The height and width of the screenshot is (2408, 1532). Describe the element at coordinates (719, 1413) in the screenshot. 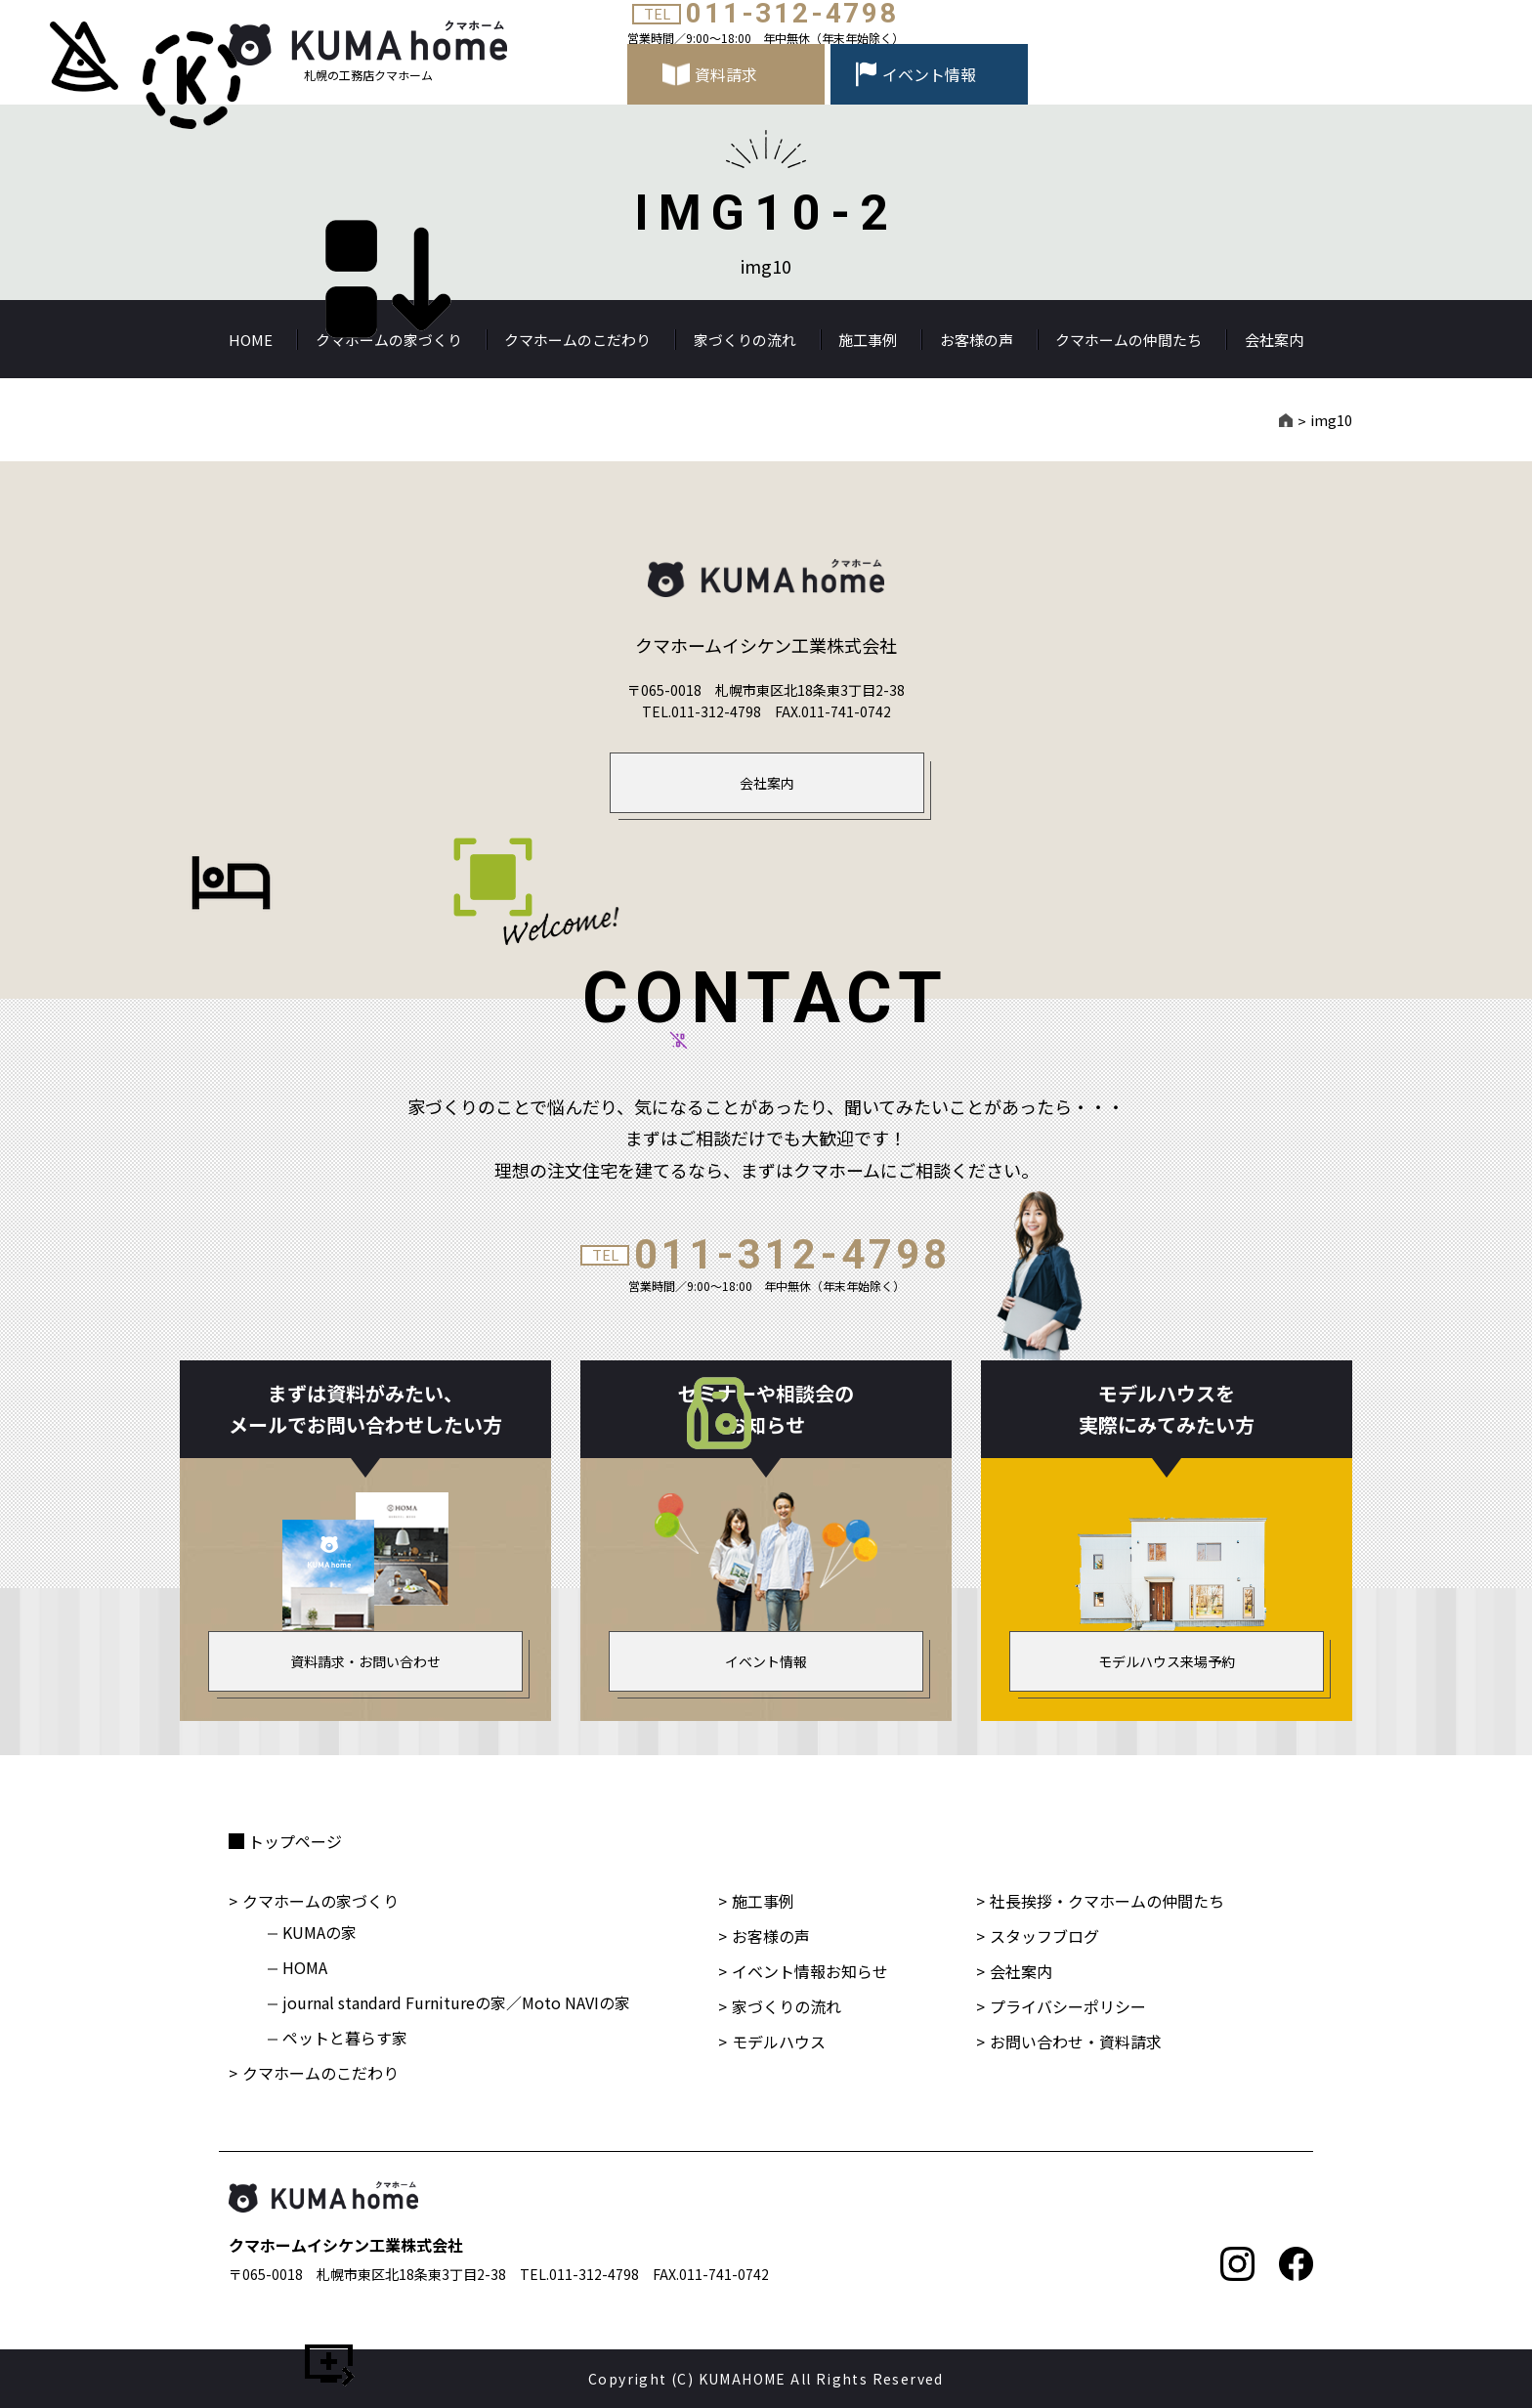

I see `view your shopping bag` at that location.